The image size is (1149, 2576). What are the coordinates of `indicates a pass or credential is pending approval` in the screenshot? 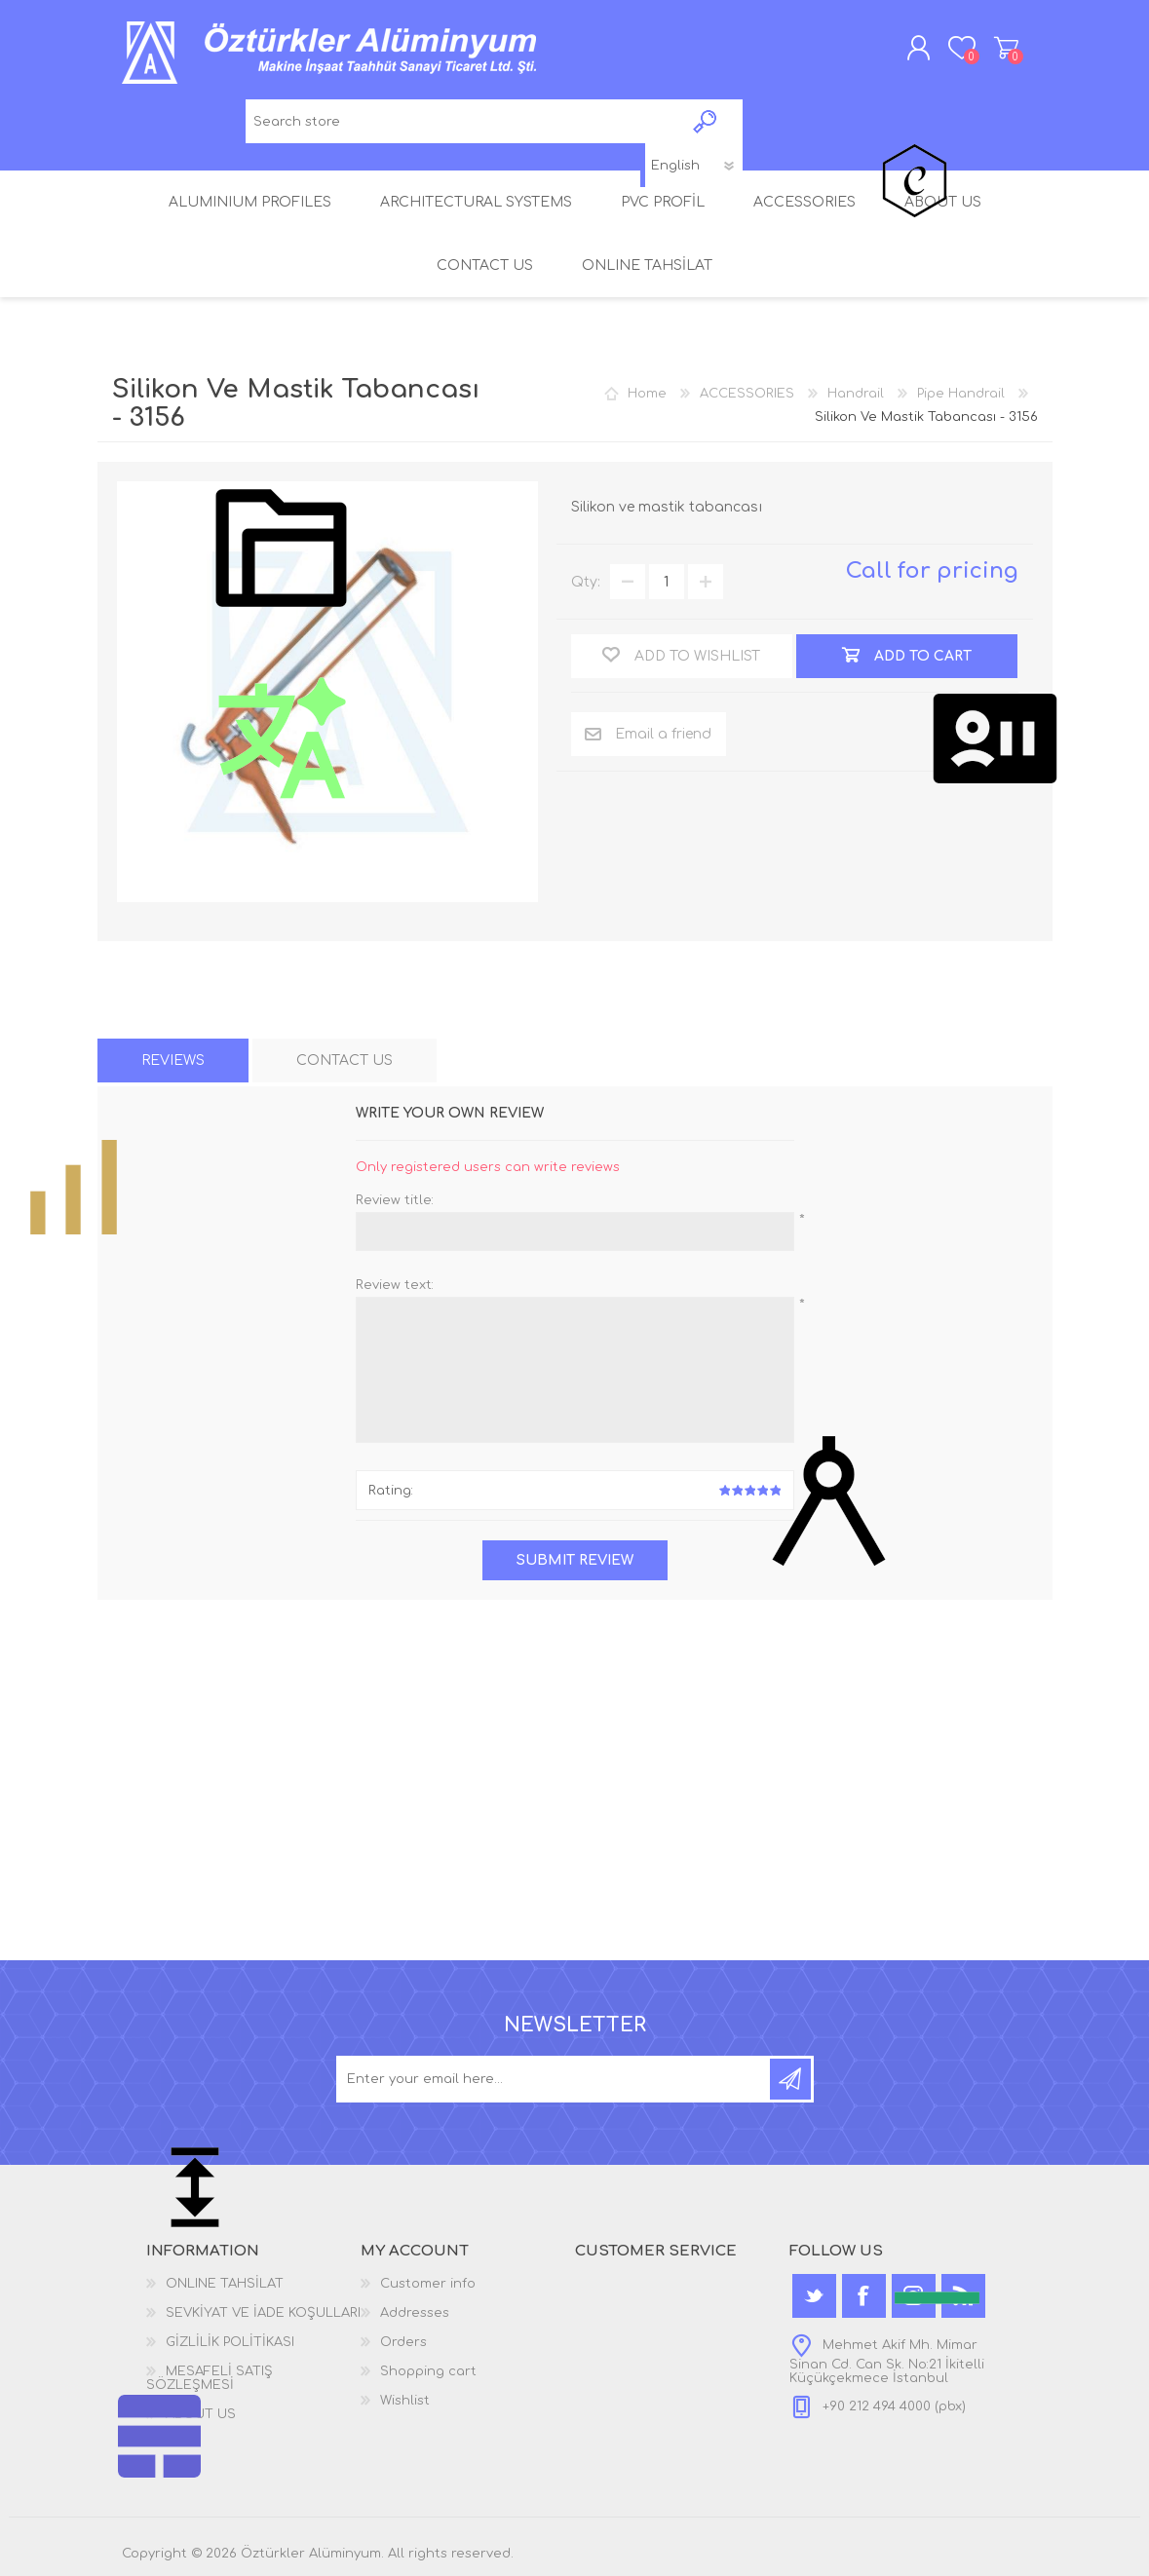 It's located at (995, 739).